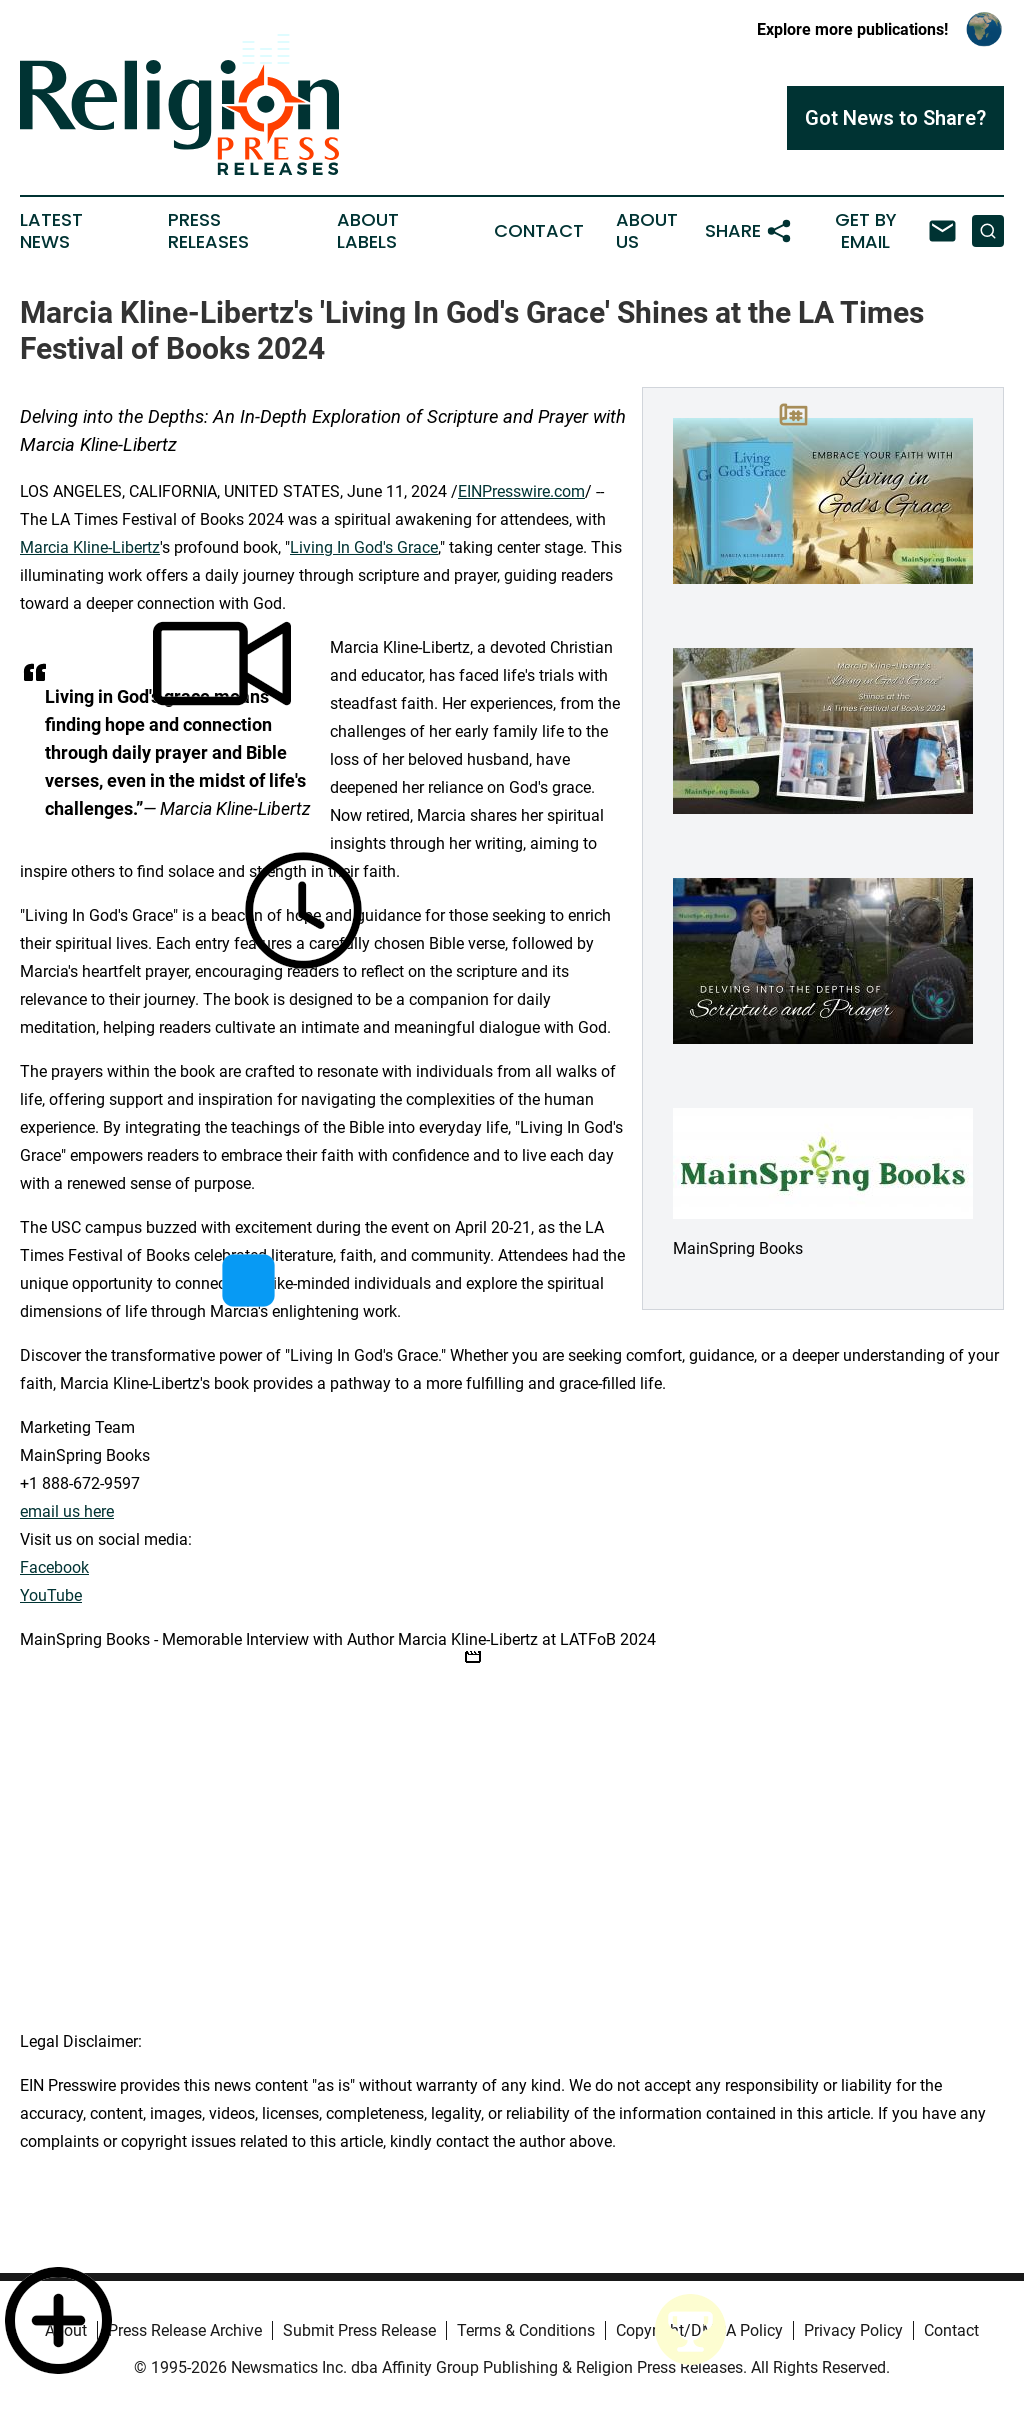 The image size is (1024, 2418). I want to click on add a new item, so click(58, 2320).